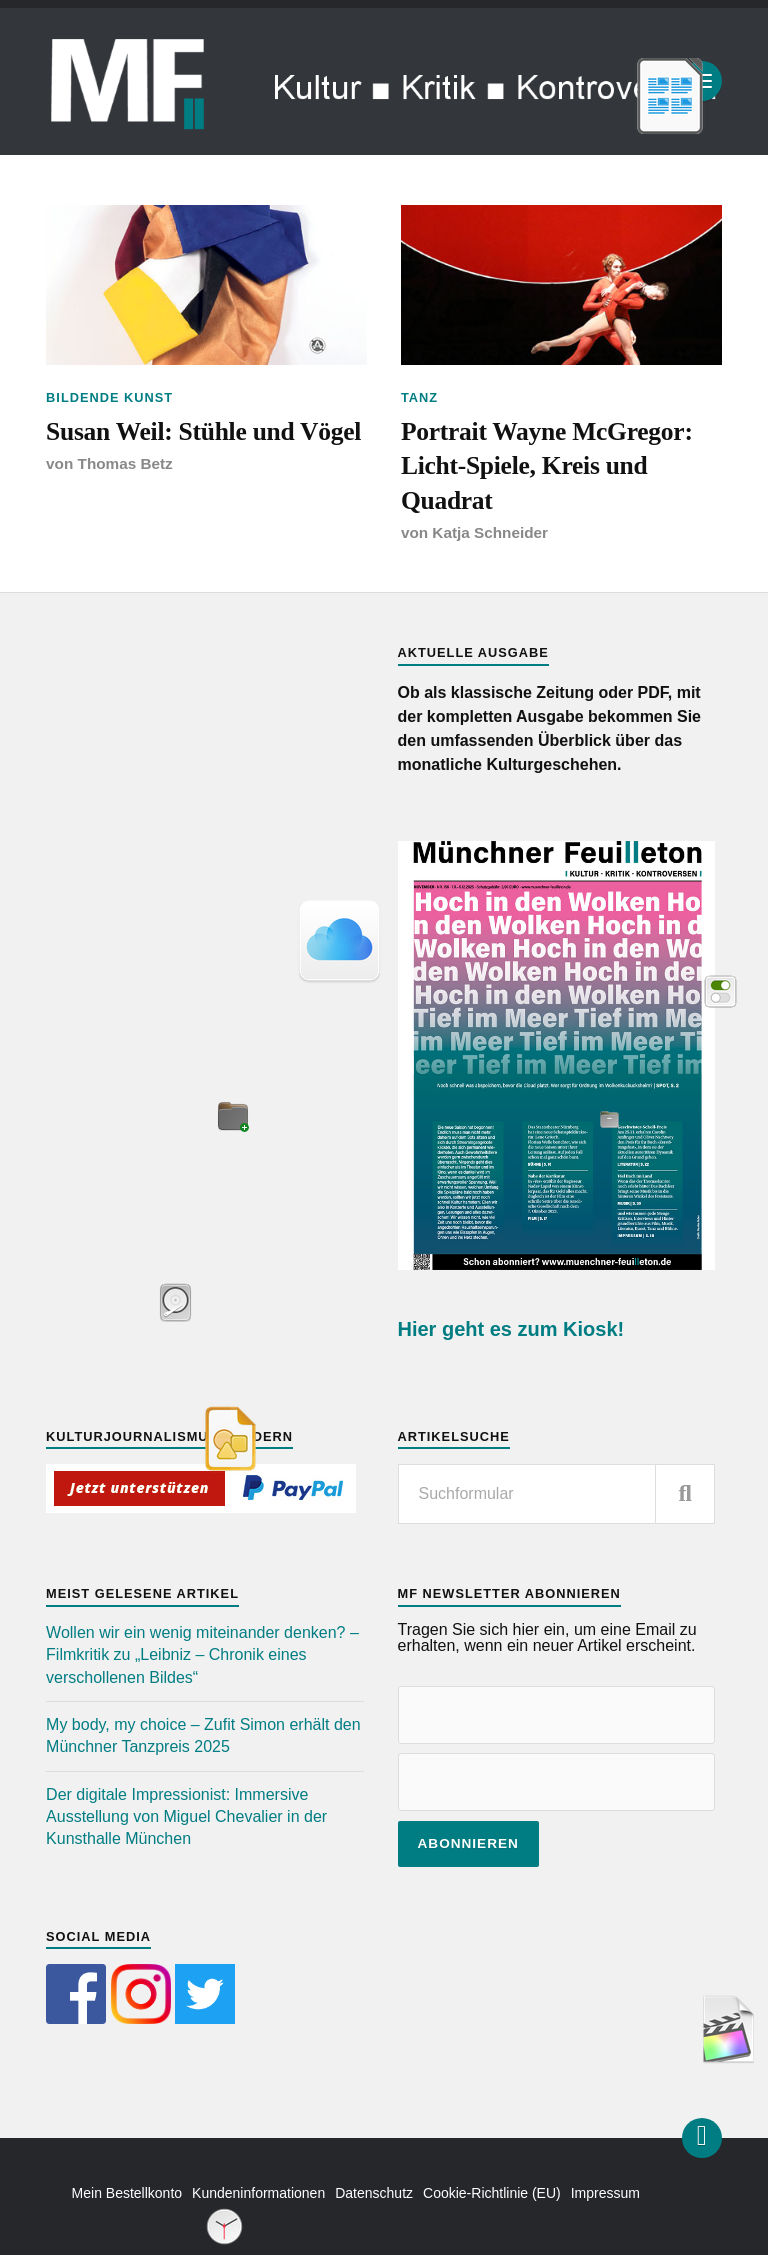  Describe the element at coordinates (230, 1438) in the screenshot. I see `open an opendocument graphics template file` at that location.